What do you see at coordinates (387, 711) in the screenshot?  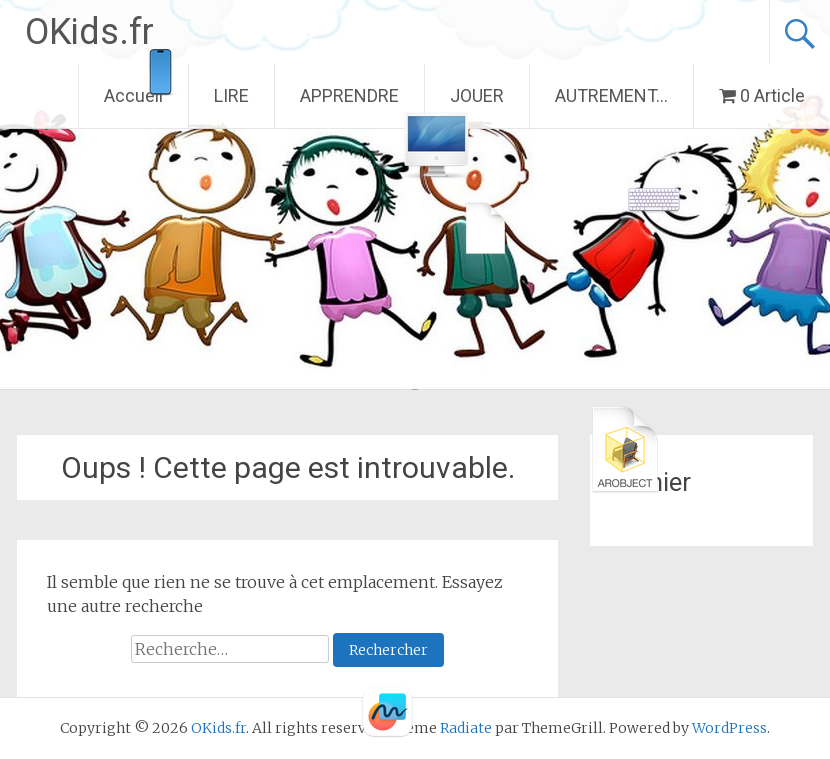 I see `open freeform app for collaborative whiteboarding` at bounding box center [387, 711].